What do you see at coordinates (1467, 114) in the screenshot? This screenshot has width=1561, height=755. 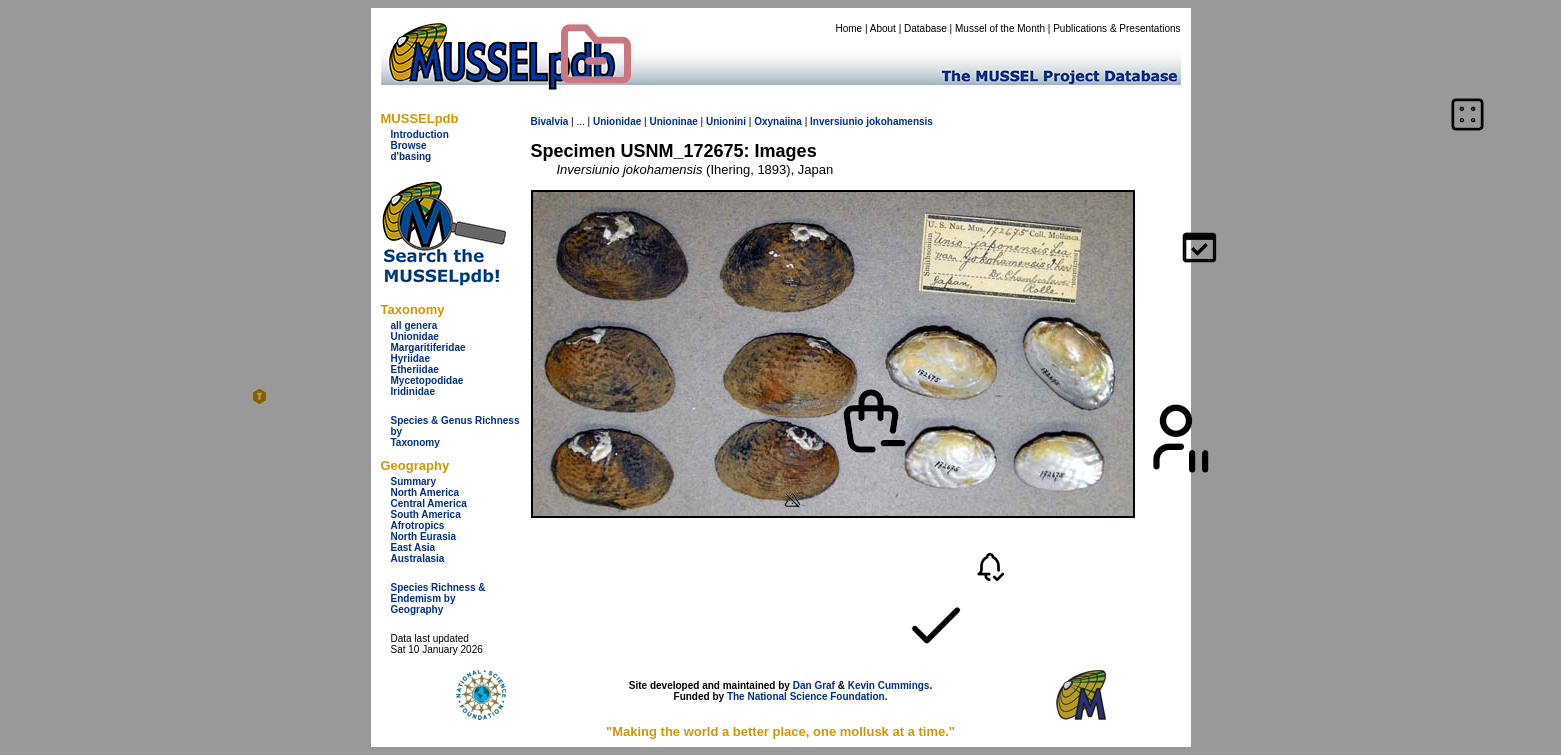 I see `randomize or shuffle content` at bounding box center [1467, 114].